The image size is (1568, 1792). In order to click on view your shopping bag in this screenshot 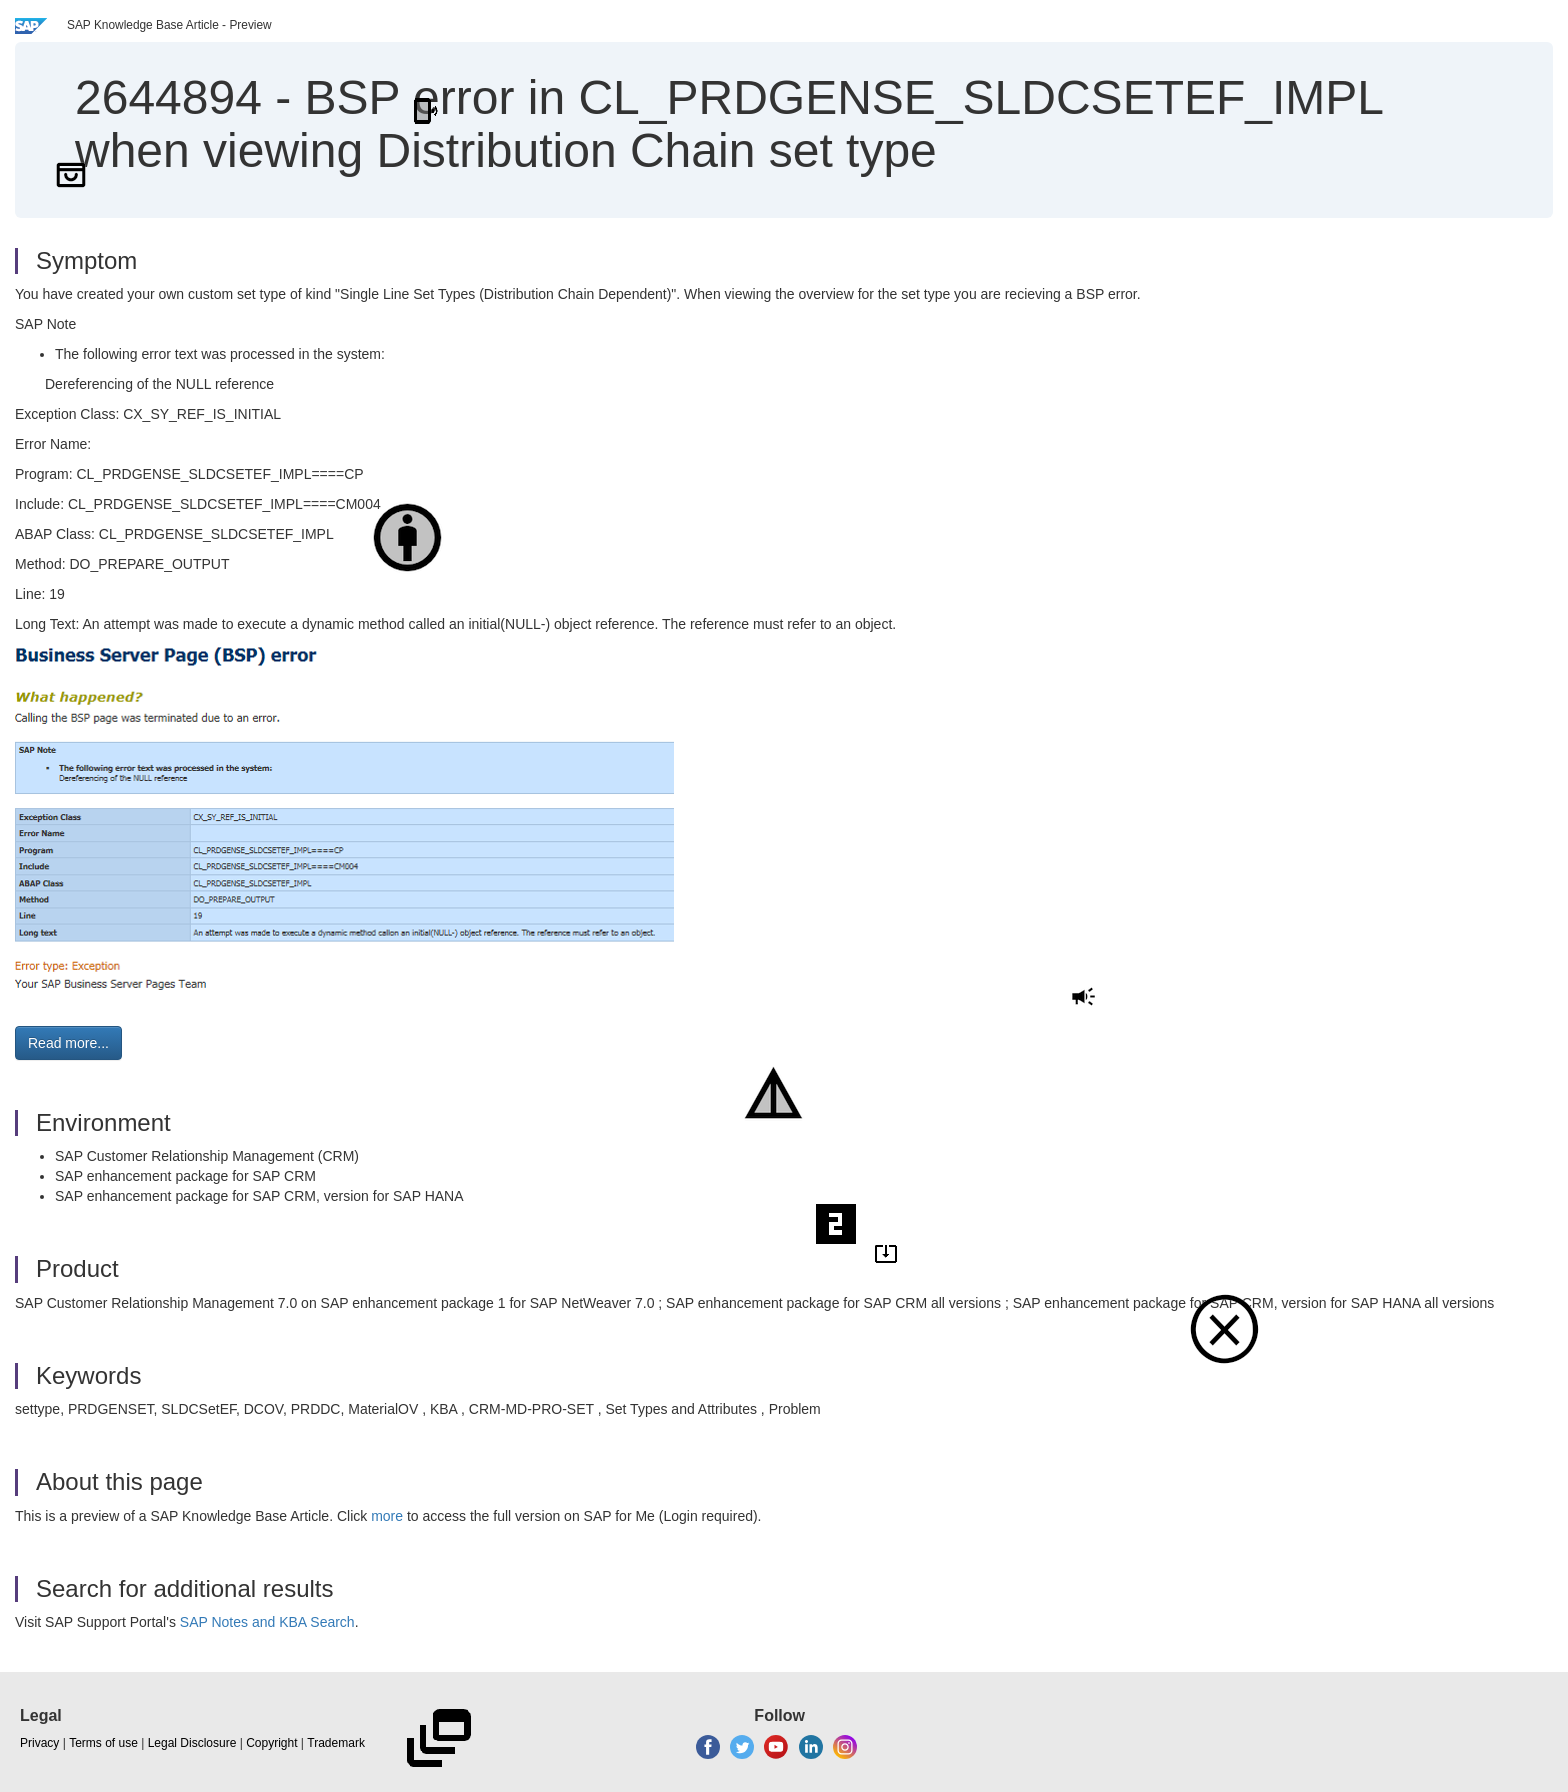, I will do `click(71, 175)`.